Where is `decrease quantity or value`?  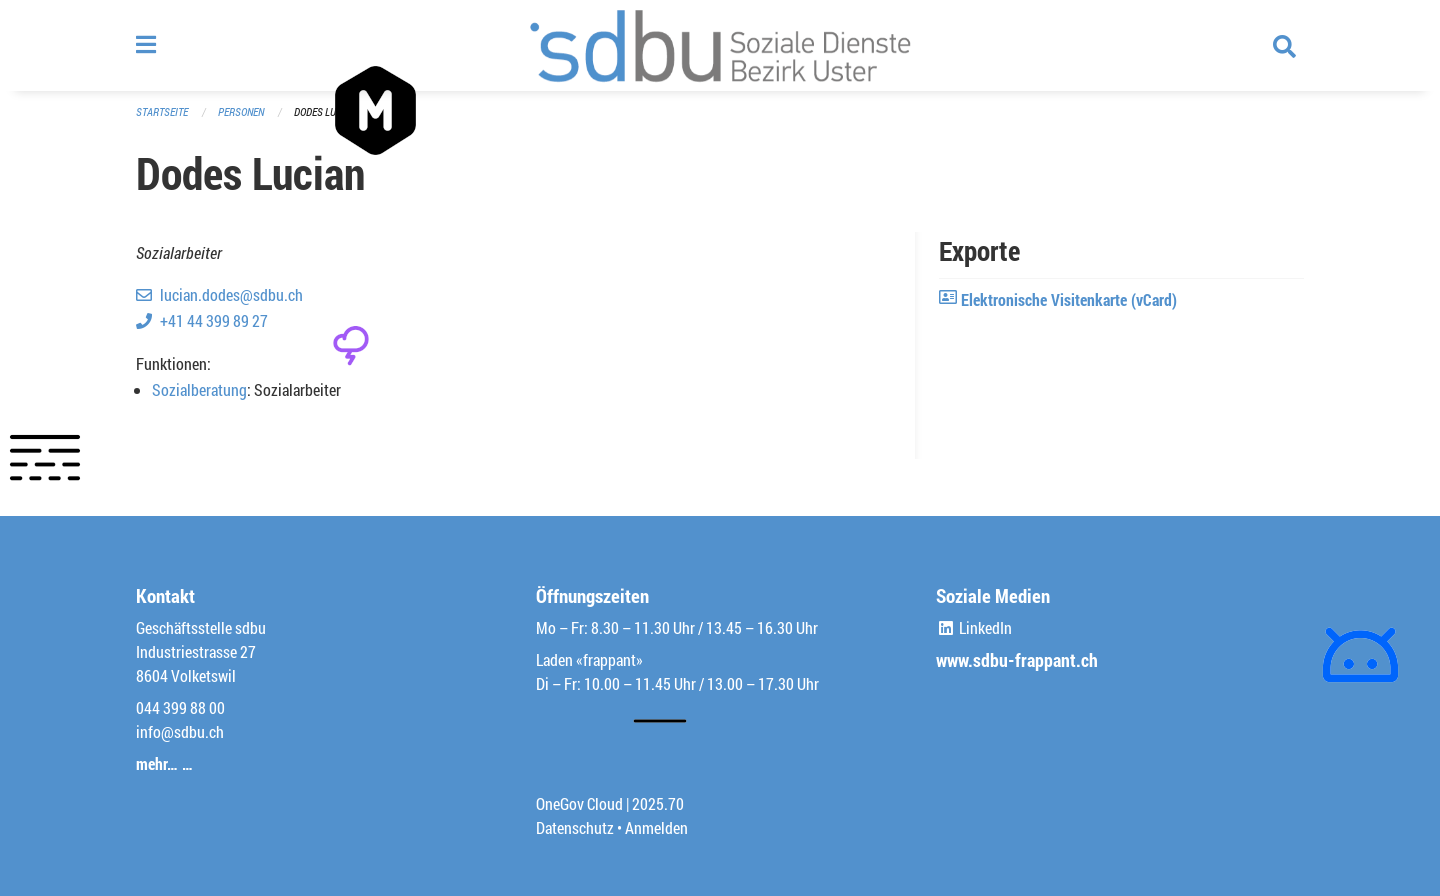
decrease quantity or value is located at coordinates (660, 721).